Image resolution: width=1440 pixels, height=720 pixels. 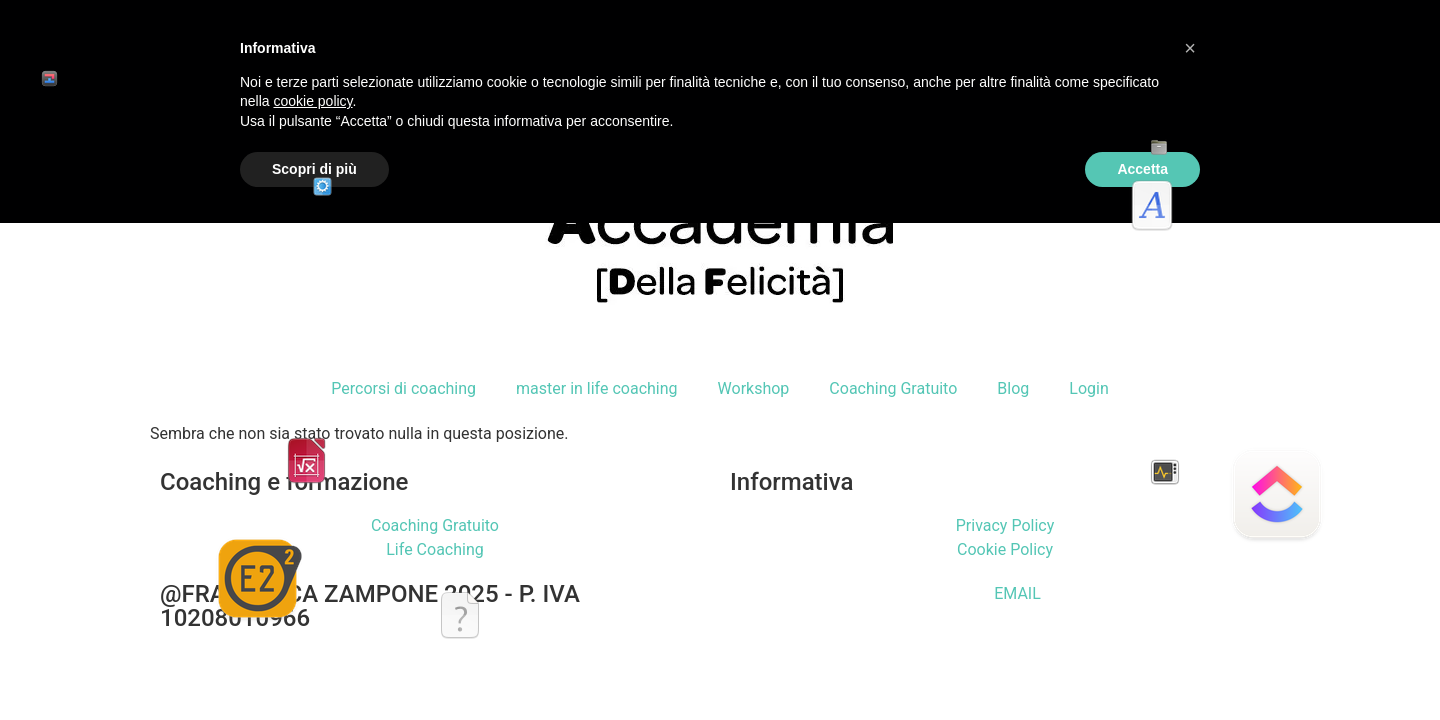 What do you see at coordinates (1152, 205) in the screenshot?
I see `a font file type indicator` at bounding box center [1152, 205].